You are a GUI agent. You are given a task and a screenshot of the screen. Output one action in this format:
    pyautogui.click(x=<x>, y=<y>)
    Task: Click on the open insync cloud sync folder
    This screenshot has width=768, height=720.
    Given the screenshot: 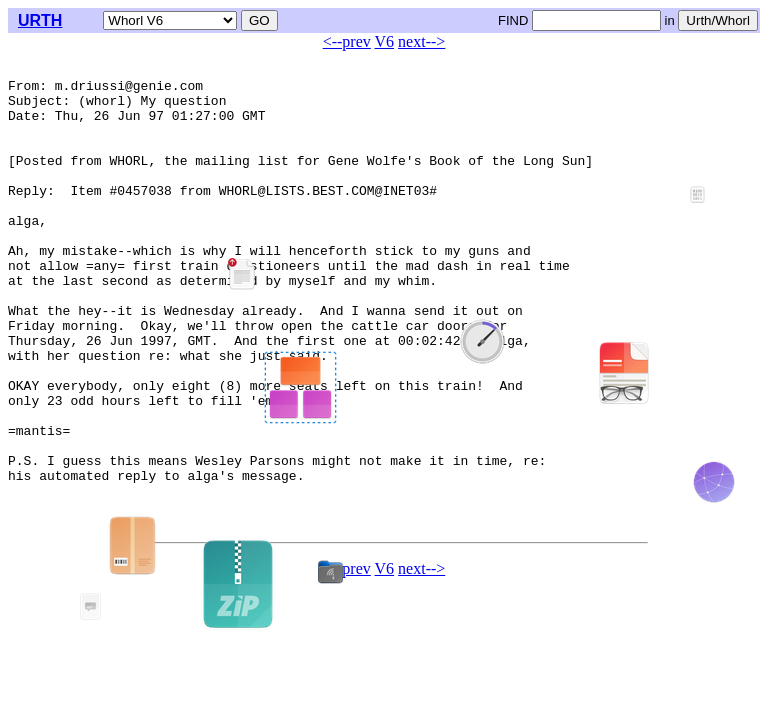 What is the action you would take?
    pyautogui.click(x=330, y=571)
    